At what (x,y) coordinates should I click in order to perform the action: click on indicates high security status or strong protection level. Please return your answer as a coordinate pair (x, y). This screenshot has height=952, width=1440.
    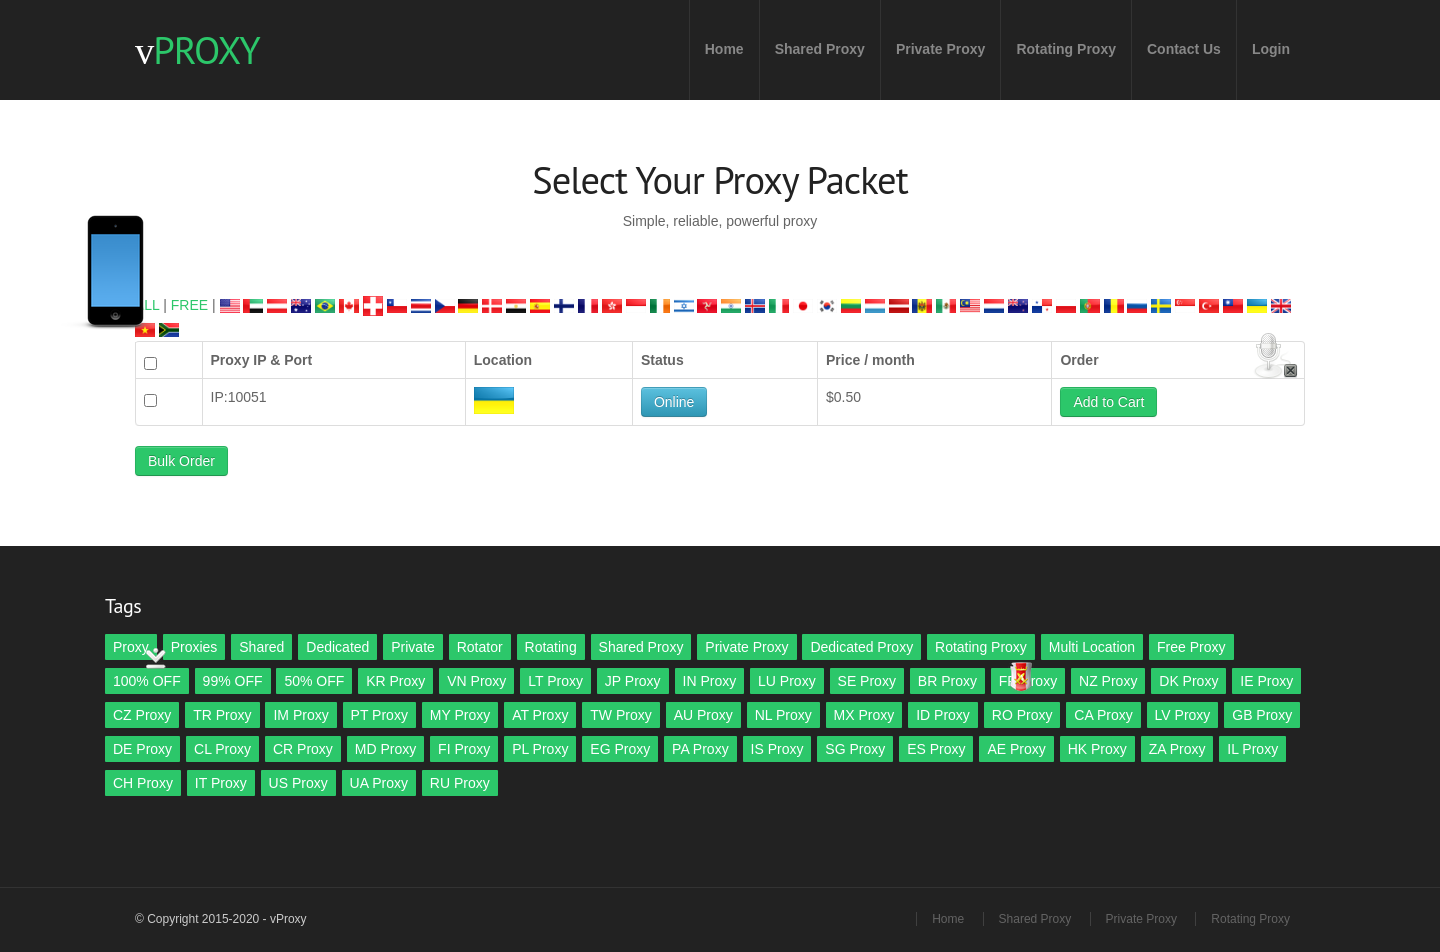
    Looking at the image, I should click on (1021, 677).